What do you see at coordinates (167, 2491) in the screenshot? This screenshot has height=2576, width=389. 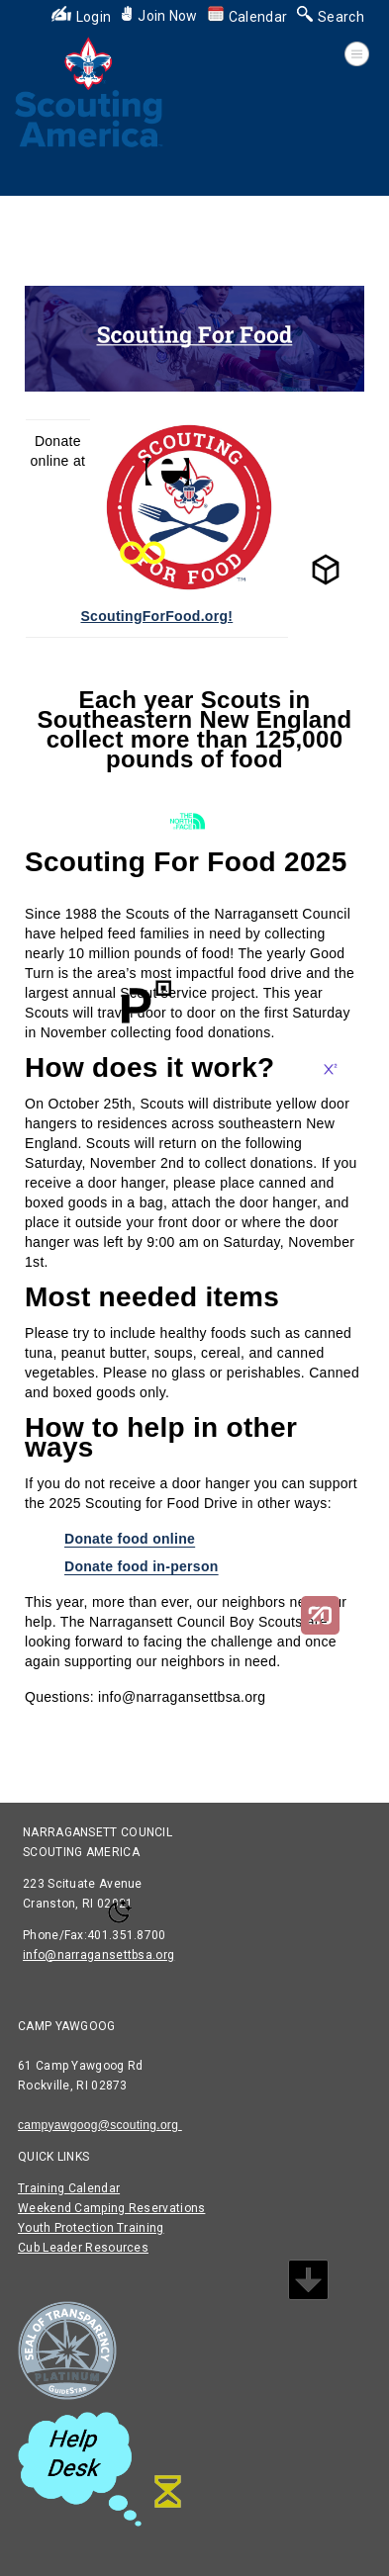 I see `indicates a process is in progress or loading` at bounding box center [167, 2491].